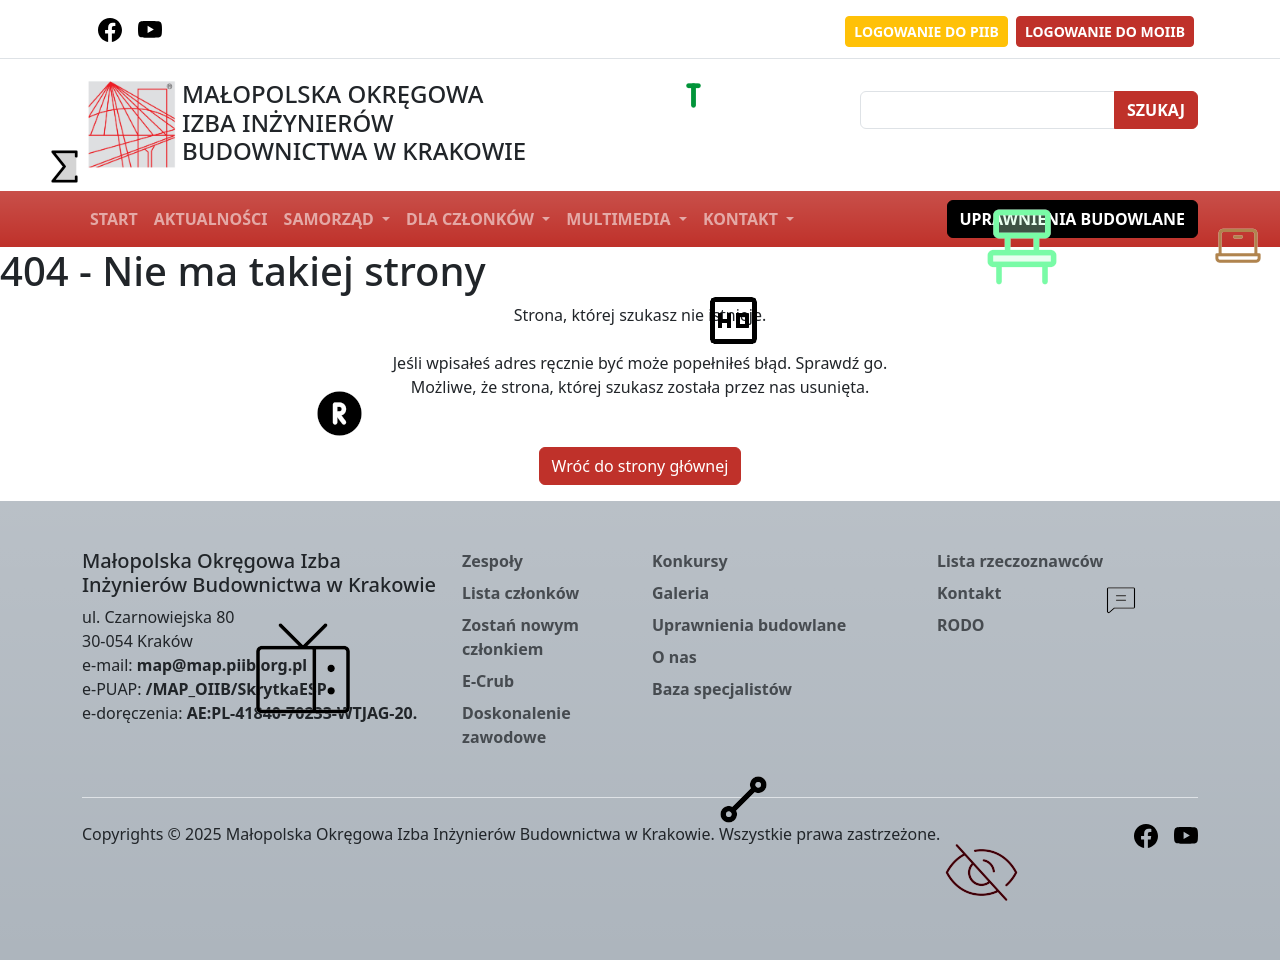  Describe the element at coordinates (1022, 247) in the screenshot. I see `browse furniture or seating options` at that location.